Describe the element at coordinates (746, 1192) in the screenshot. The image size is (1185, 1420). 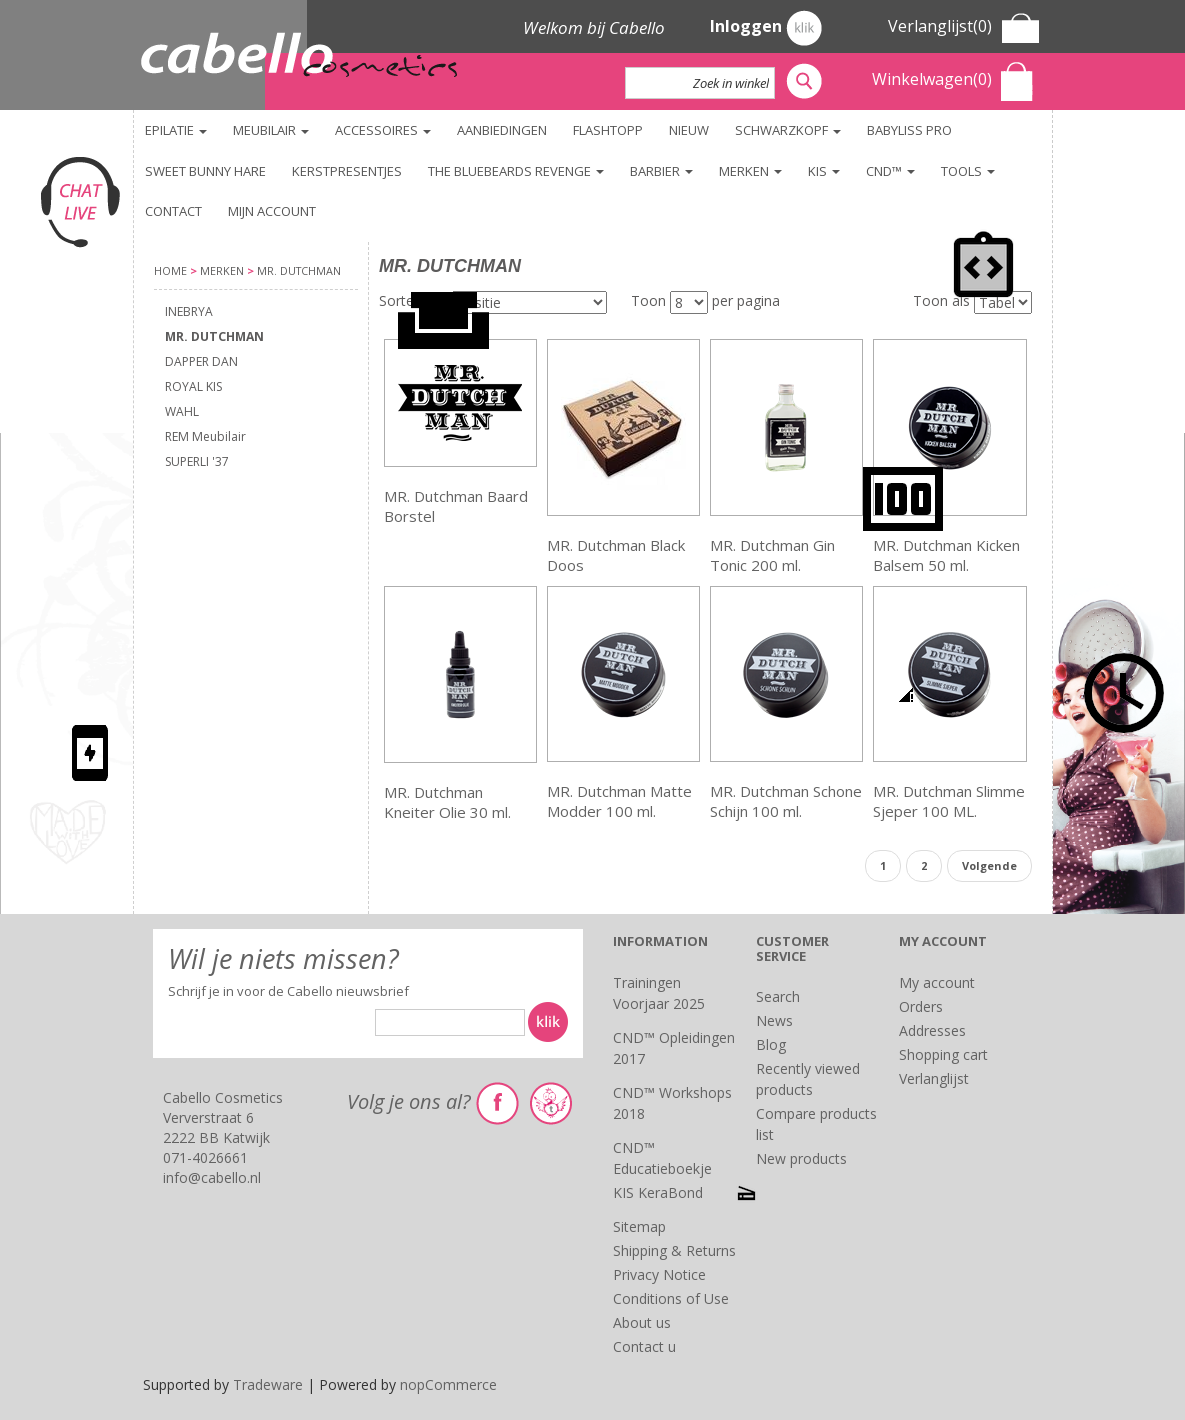
I see `scan a document or image` at that location.